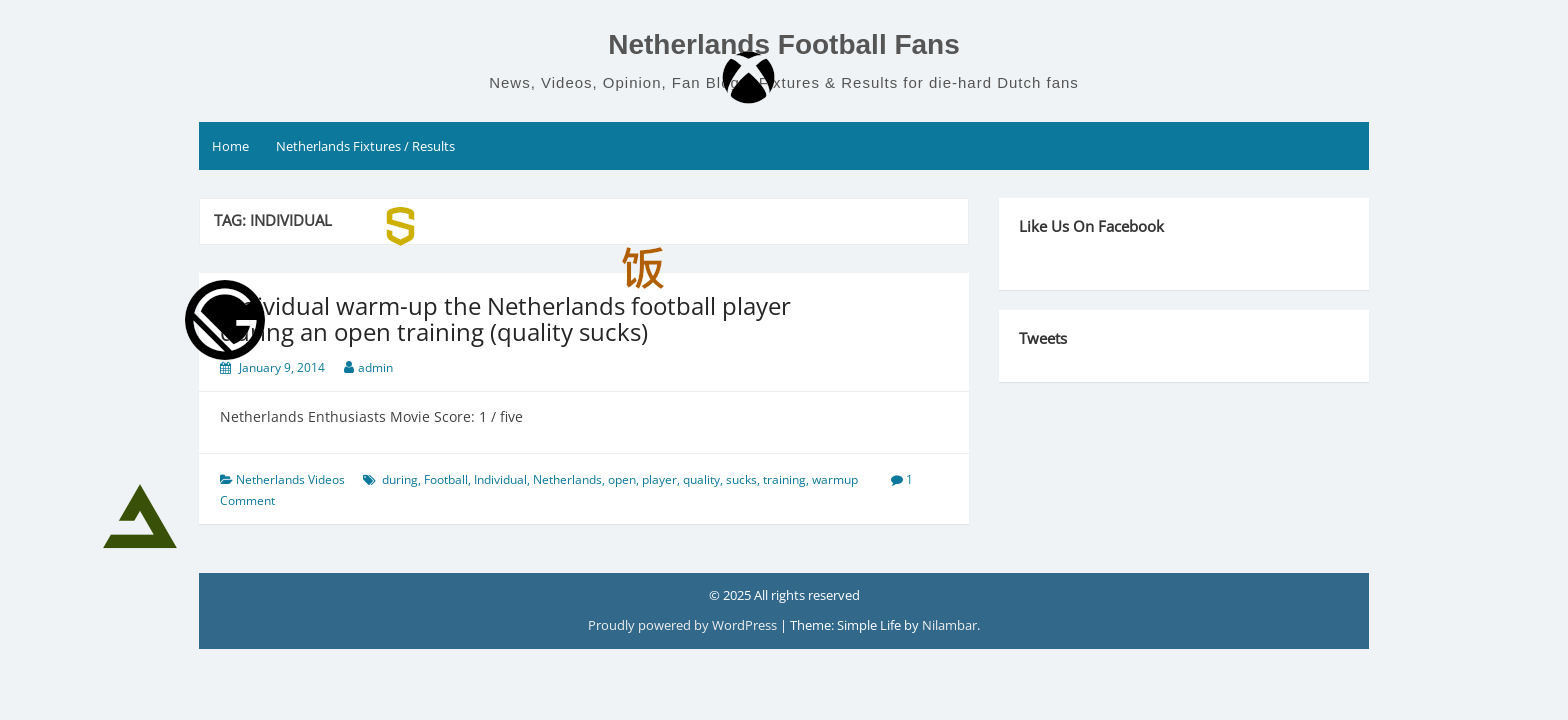 This screenshot has width=1568, height=720. I want to click on Gatsby framework logo, so click(225, 320).